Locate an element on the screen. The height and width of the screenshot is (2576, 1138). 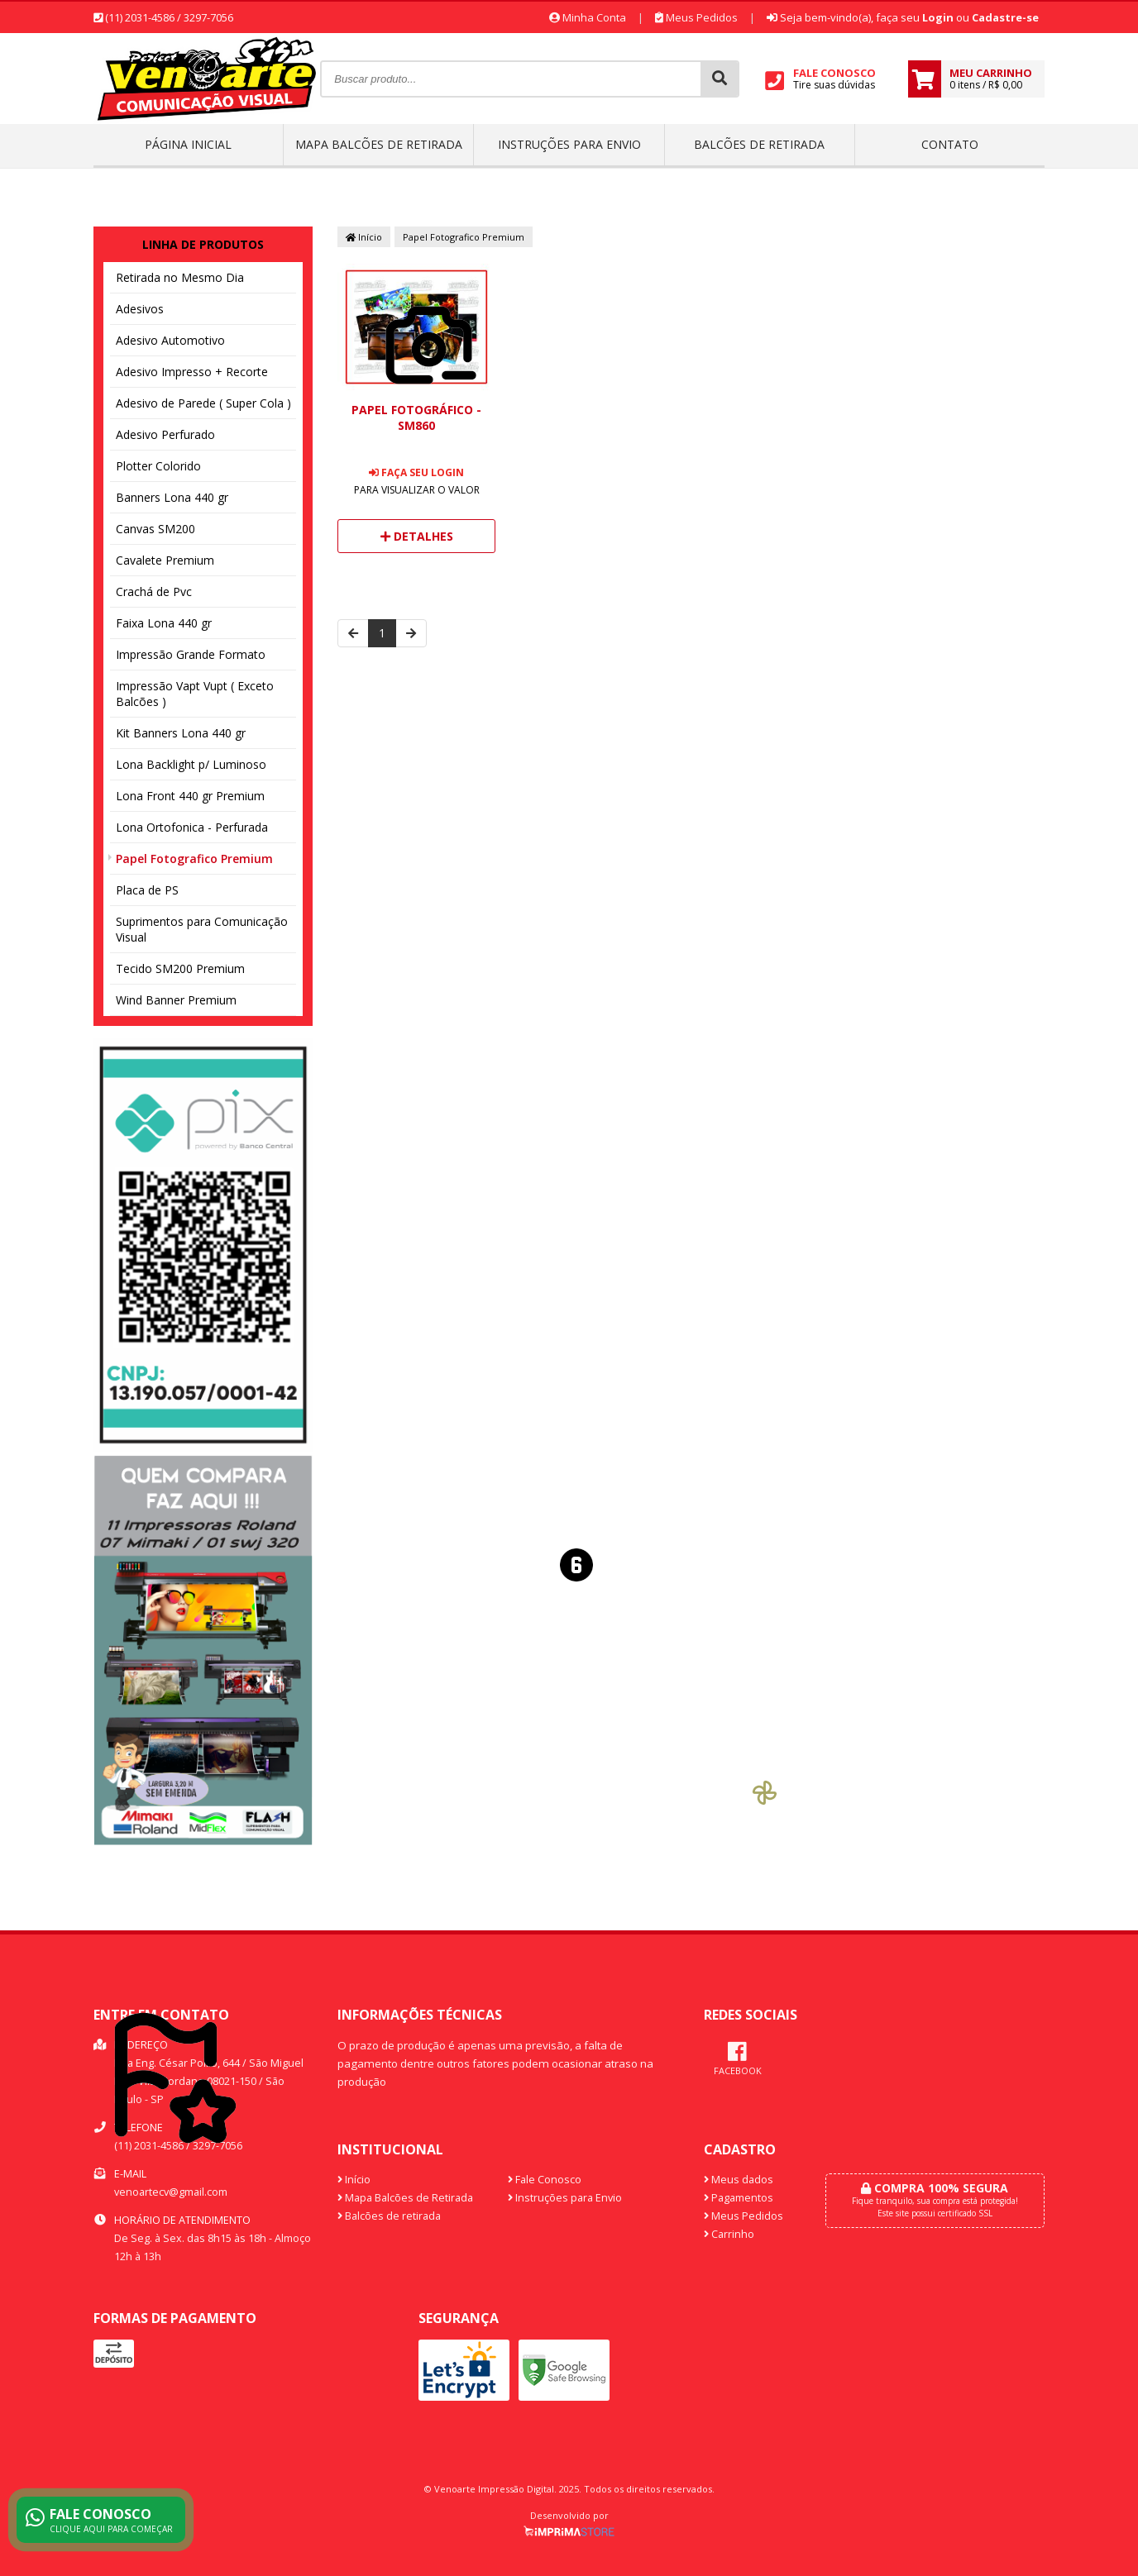
indicates step 6 in a numbered process is located at coordinates (576, 1565).